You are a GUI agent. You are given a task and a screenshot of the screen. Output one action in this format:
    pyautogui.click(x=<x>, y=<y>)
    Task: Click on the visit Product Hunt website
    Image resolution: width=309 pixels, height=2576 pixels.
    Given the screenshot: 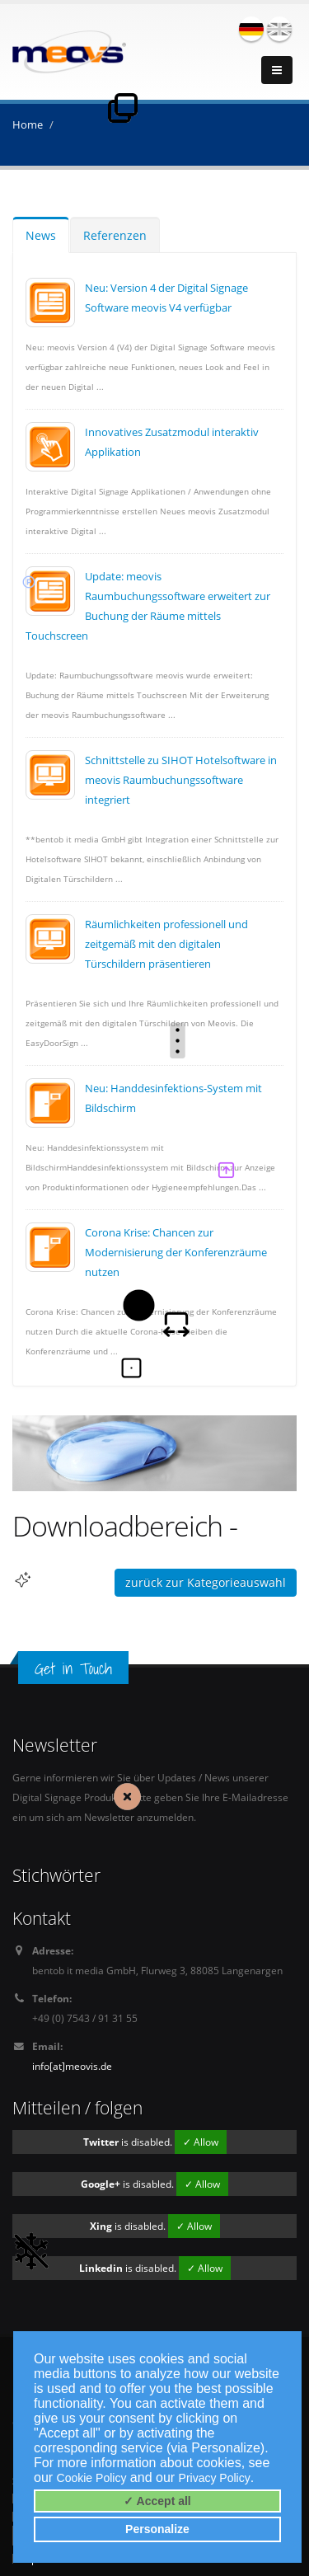 What is the action you would take?
    pyautogui.click(x=29, y=582)
    